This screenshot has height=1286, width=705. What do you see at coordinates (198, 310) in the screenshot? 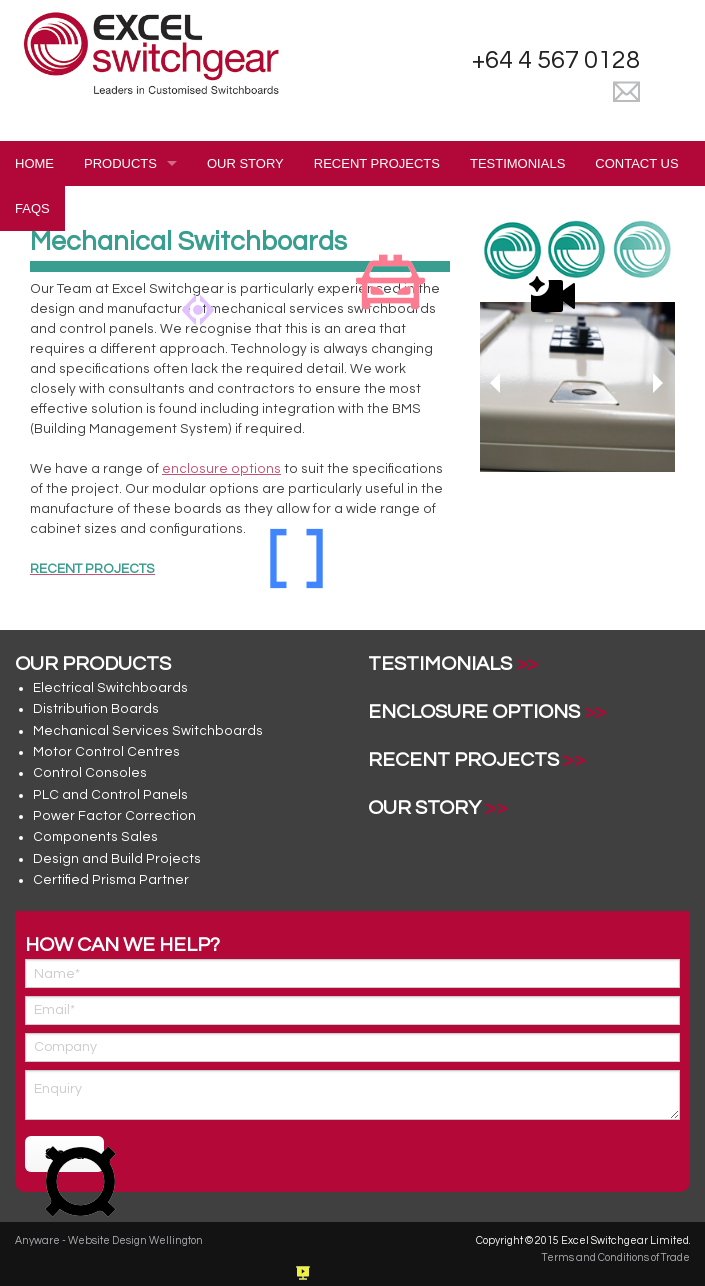
I see `codestream logo` at bounding box center [198, 310].